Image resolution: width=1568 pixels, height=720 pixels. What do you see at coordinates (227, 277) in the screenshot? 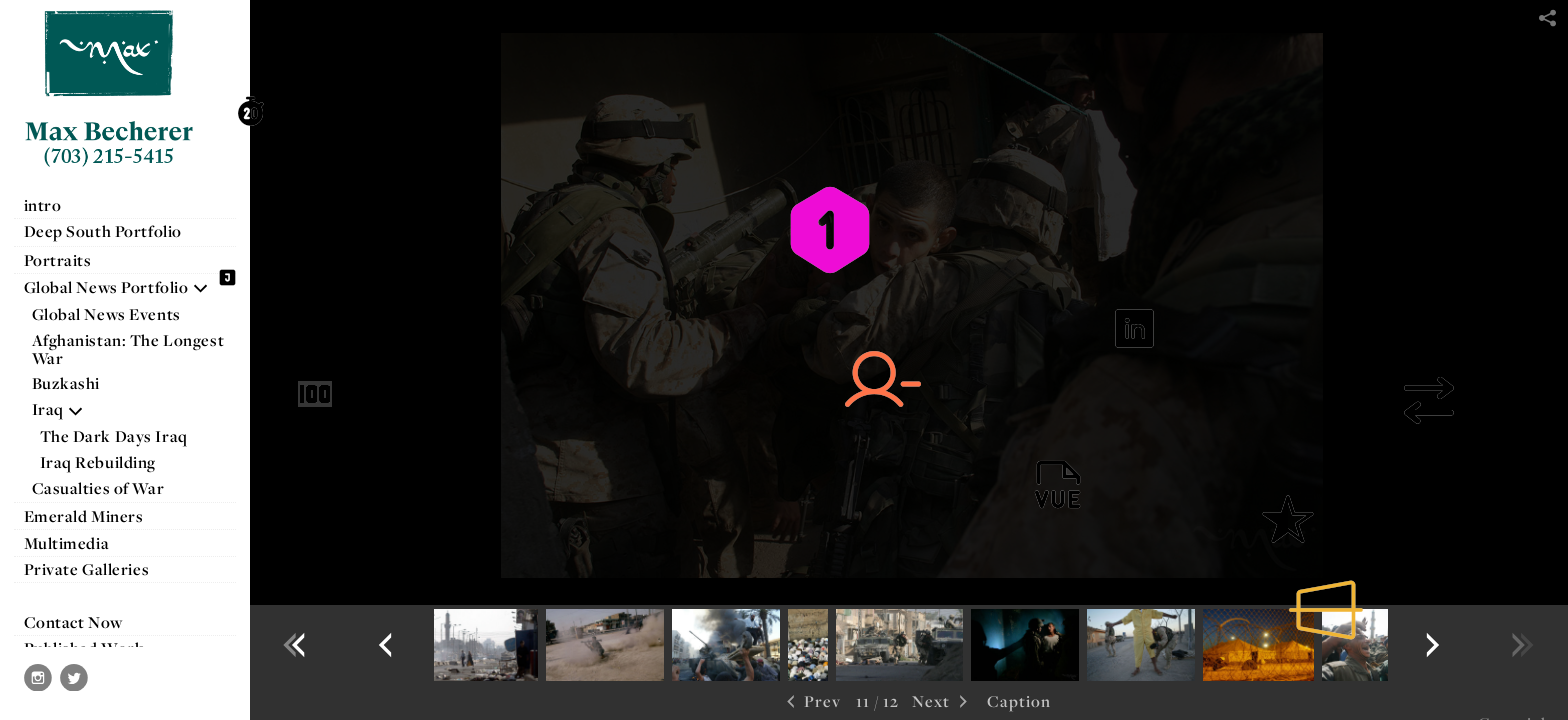
I see `indicates items or sections starting with the letter J` at bounding box center [227, 277].